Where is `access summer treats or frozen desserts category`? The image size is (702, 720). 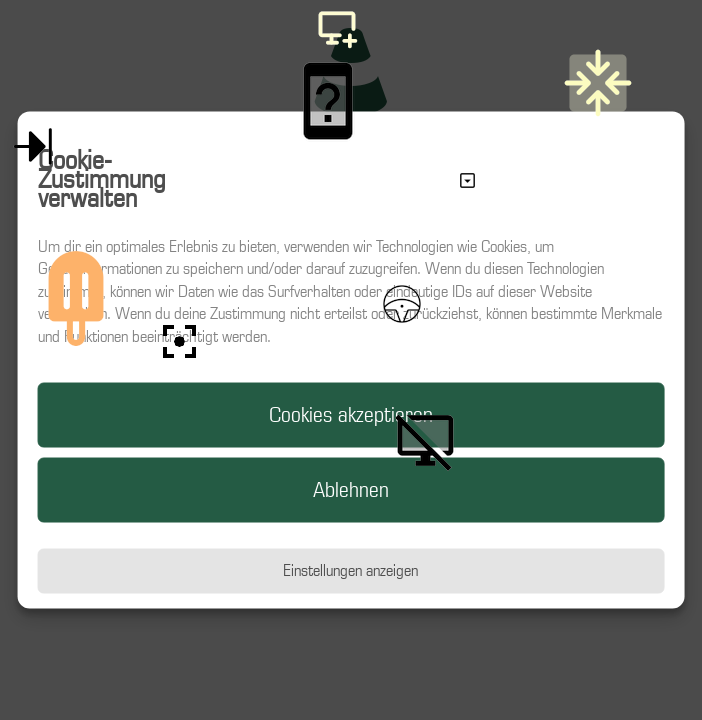
access summer treats or frozen desserts category is located at coordinates (76, 297).